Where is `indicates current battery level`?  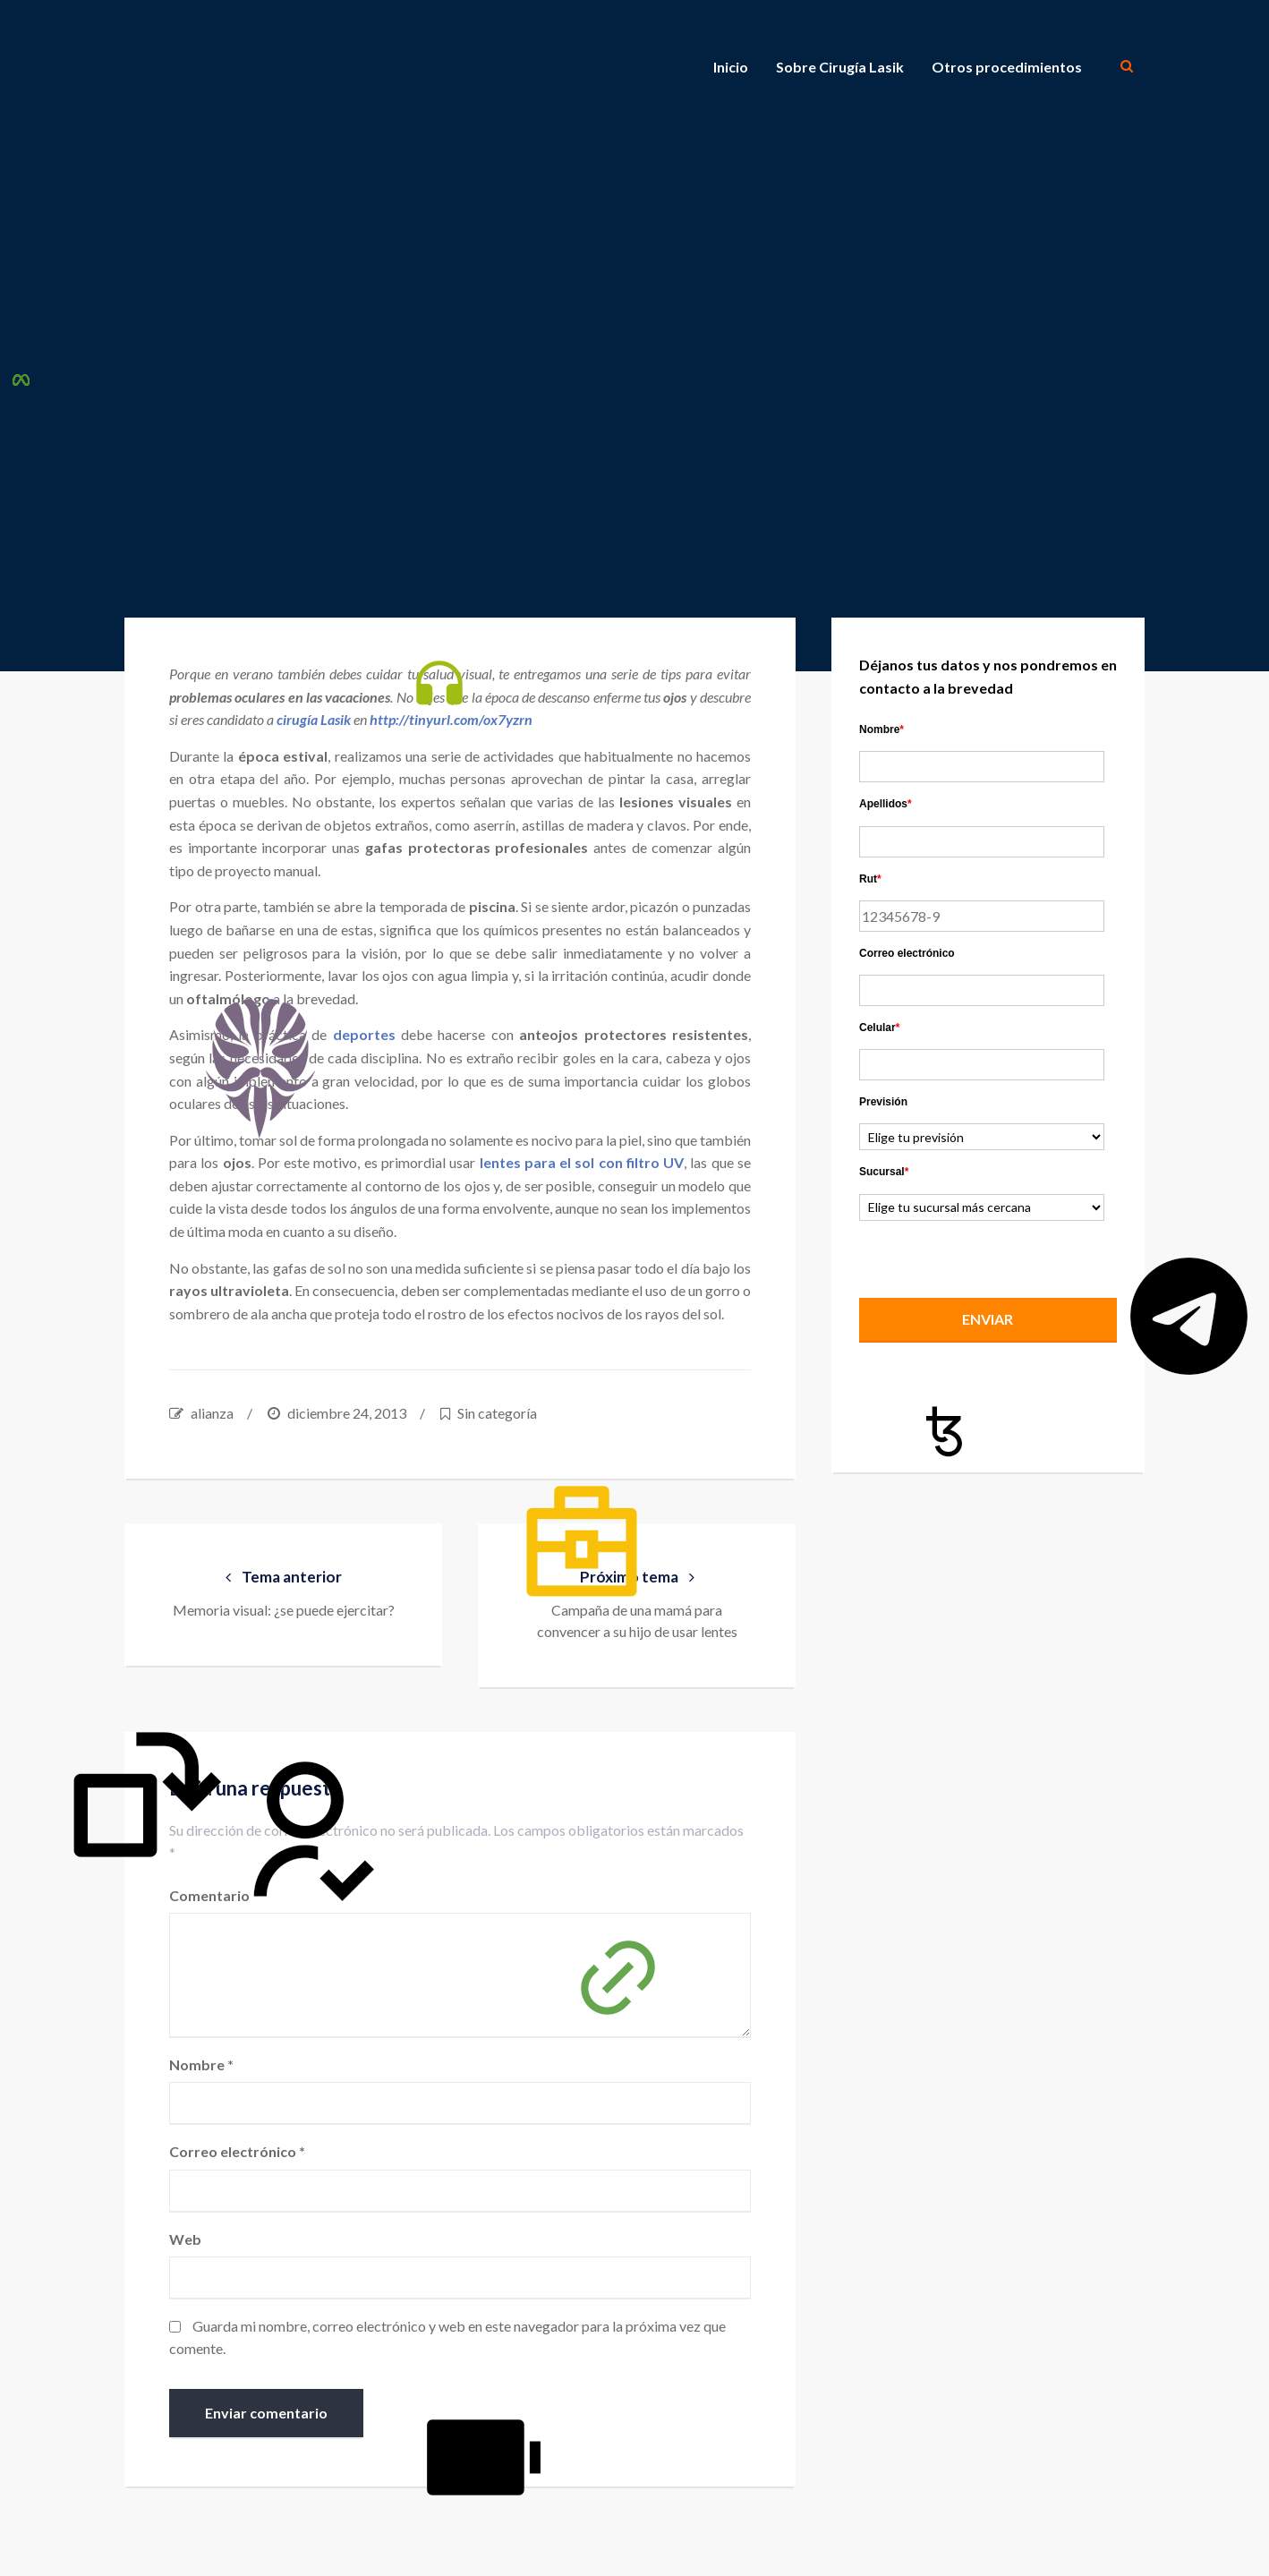 indicates current battery level is located at coordinates (481, 2457).